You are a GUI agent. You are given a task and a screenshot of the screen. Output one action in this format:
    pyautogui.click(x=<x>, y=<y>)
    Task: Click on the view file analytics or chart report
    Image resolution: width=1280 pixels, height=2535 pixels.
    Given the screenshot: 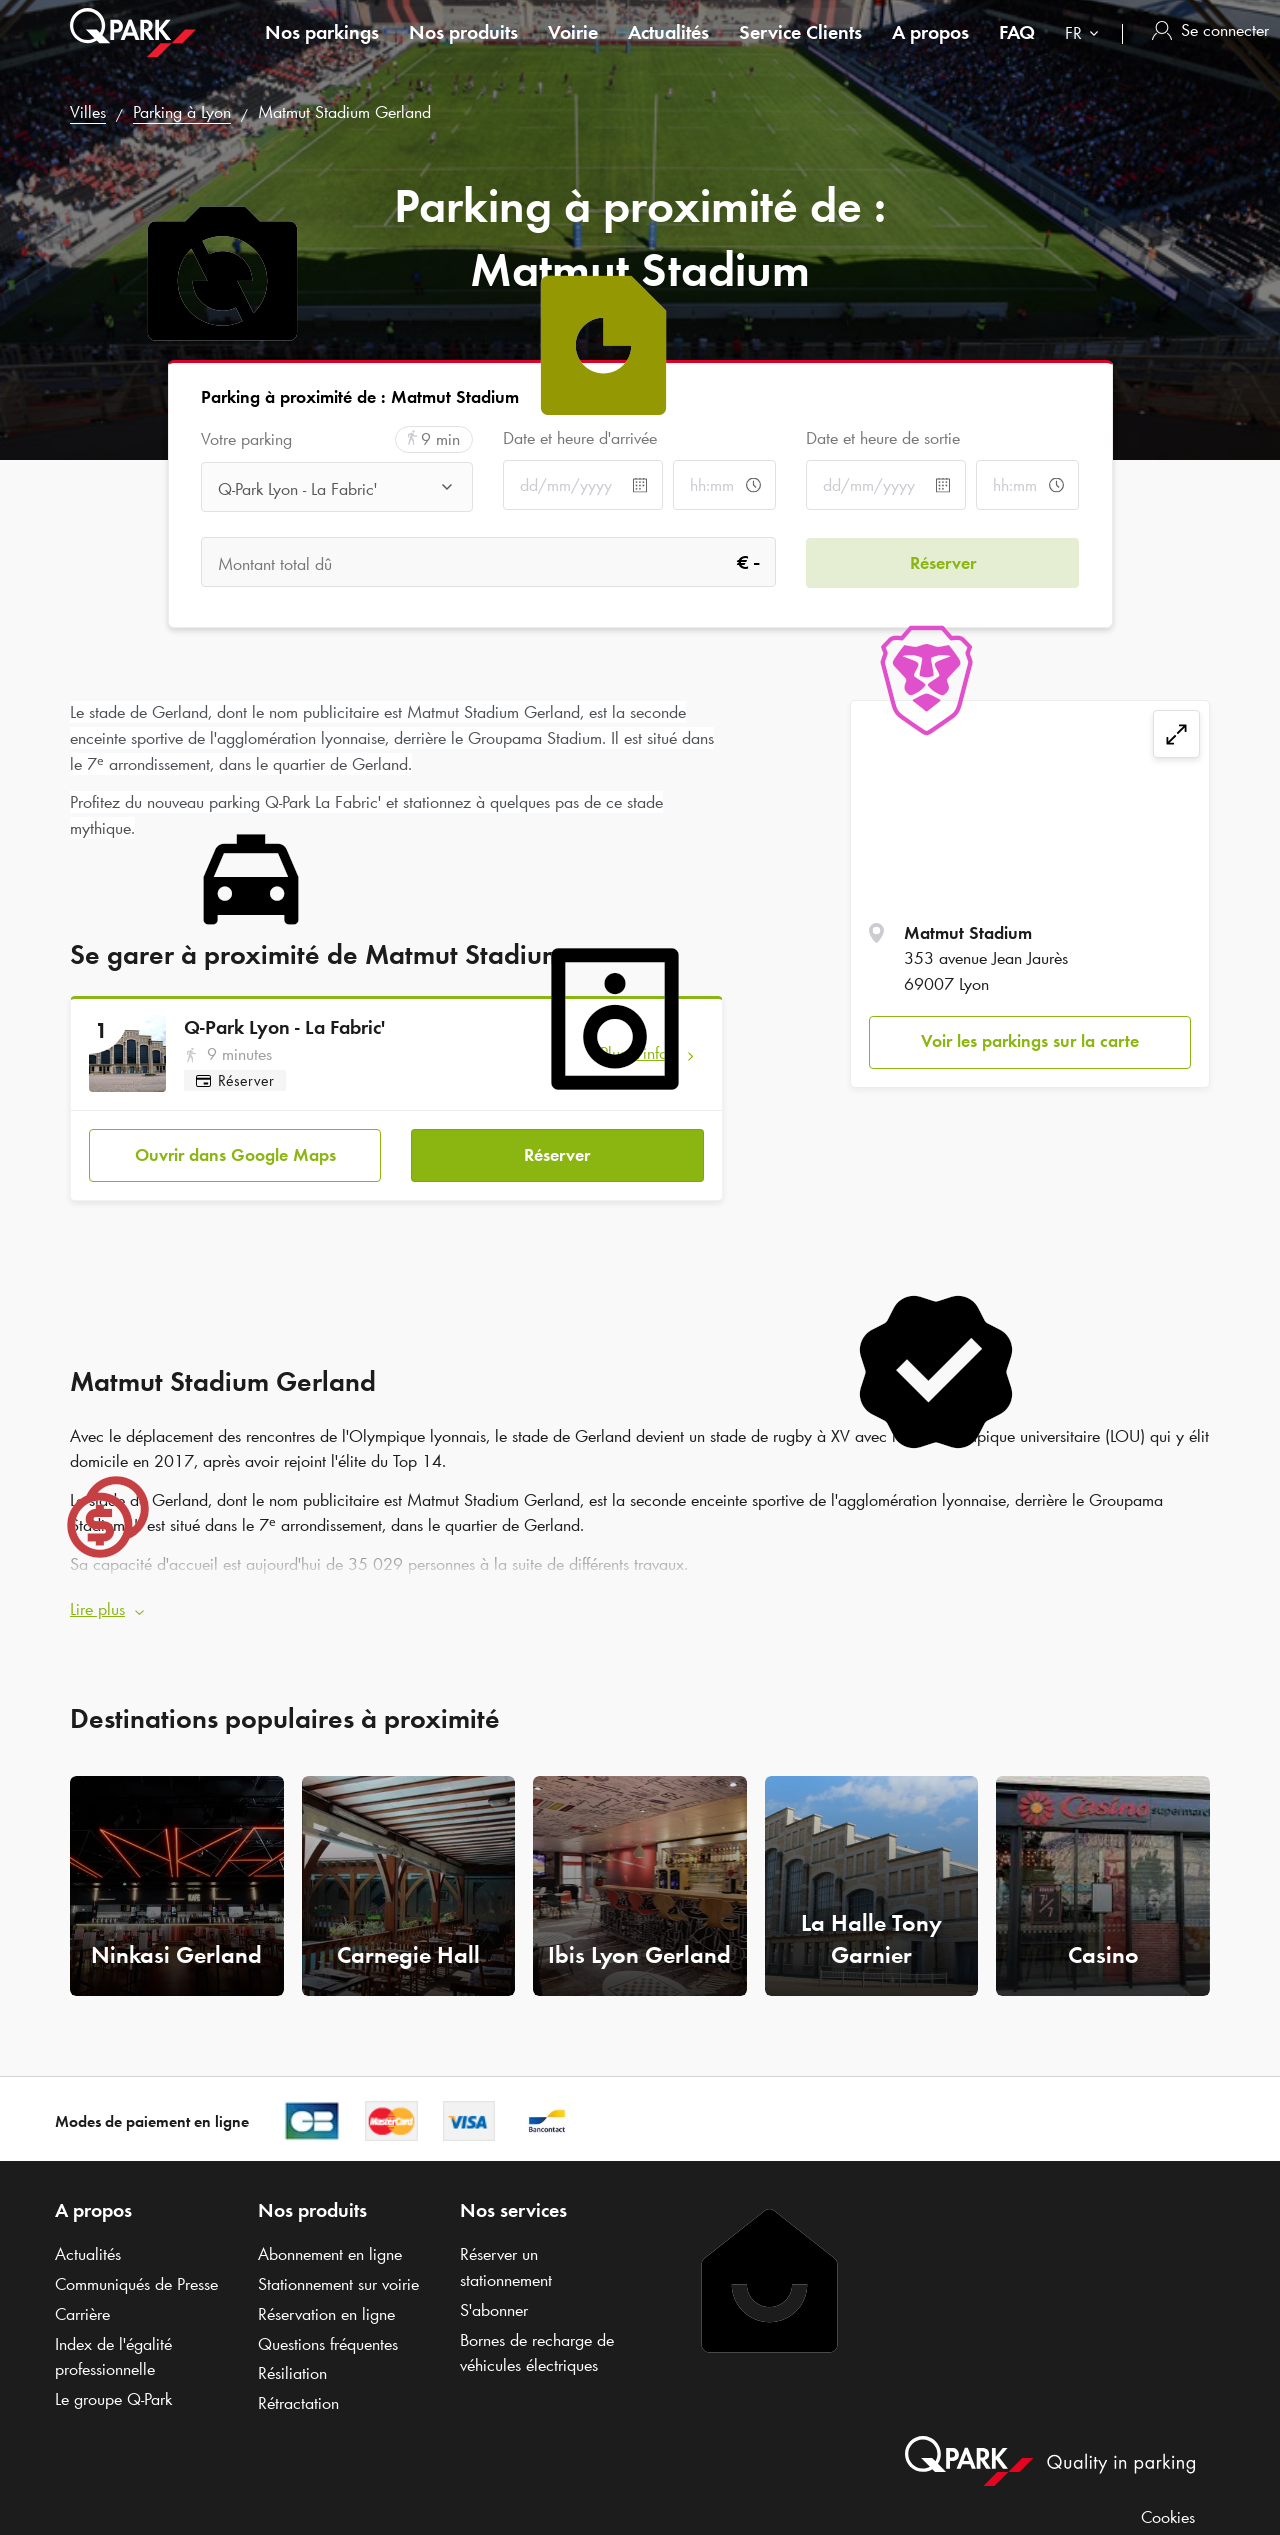 What is the action you would take?
    pyautogui.click(x=603, y=345)
    